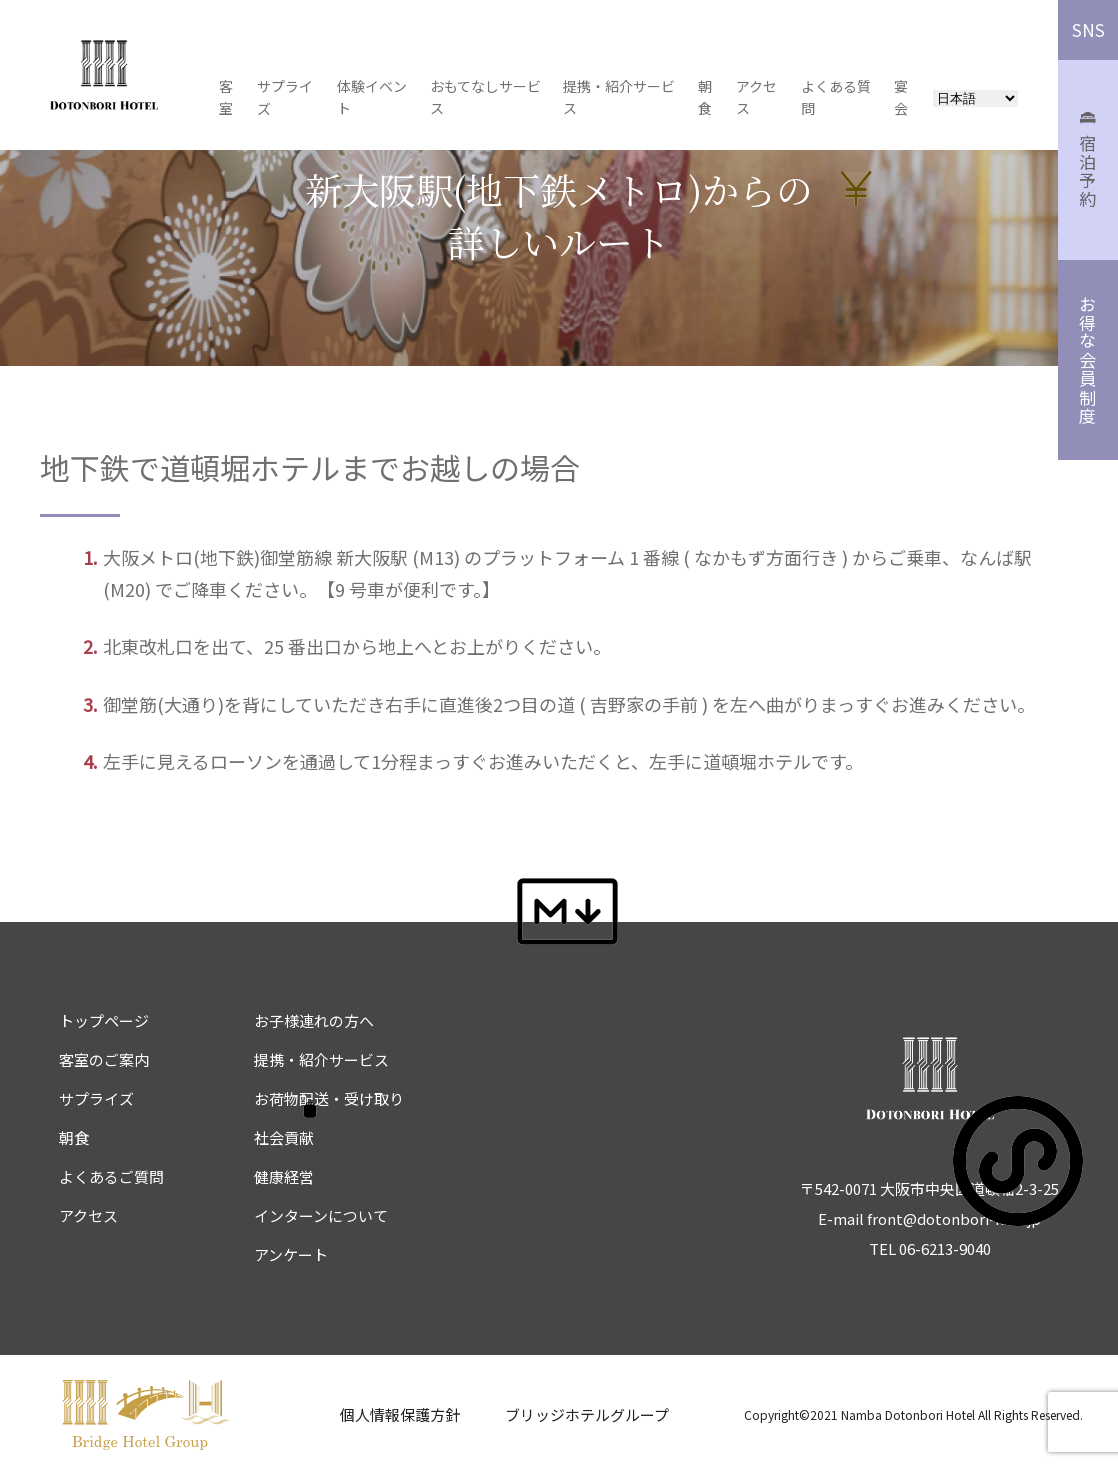 The width and height of the screenshot is (1118, 1466). Describe the element at coordinates (310, 1110) in the screenshot. I see `store or save items in a container` at that location.